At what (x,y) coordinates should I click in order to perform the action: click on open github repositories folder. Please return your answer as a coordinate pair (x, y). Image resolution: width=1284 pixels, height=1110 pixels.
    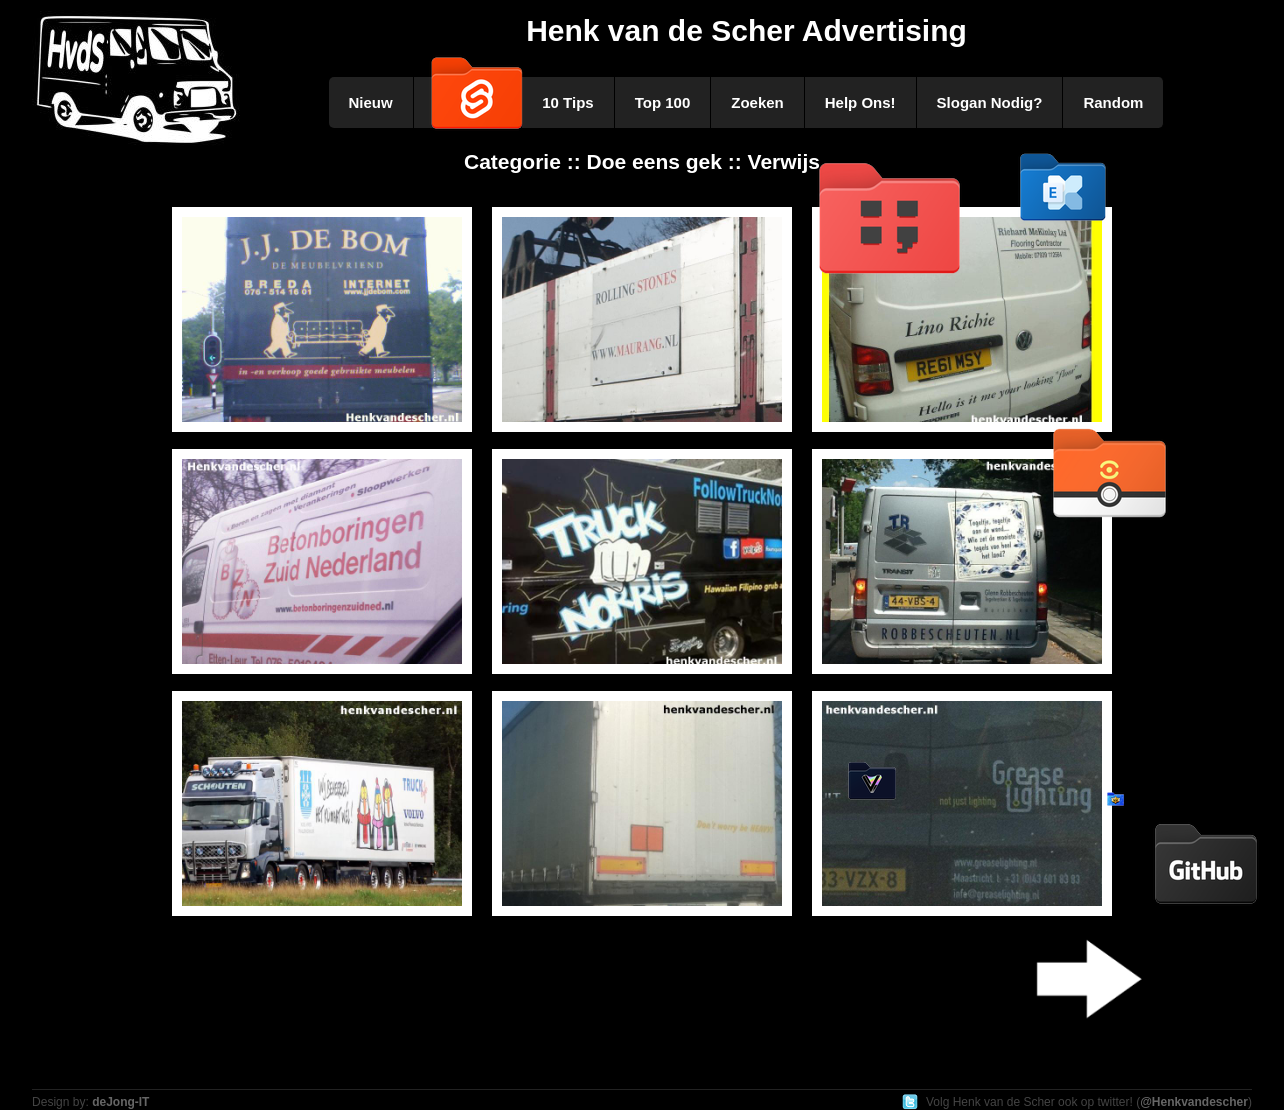
    Looking at the image, I should click on (1205, 866).